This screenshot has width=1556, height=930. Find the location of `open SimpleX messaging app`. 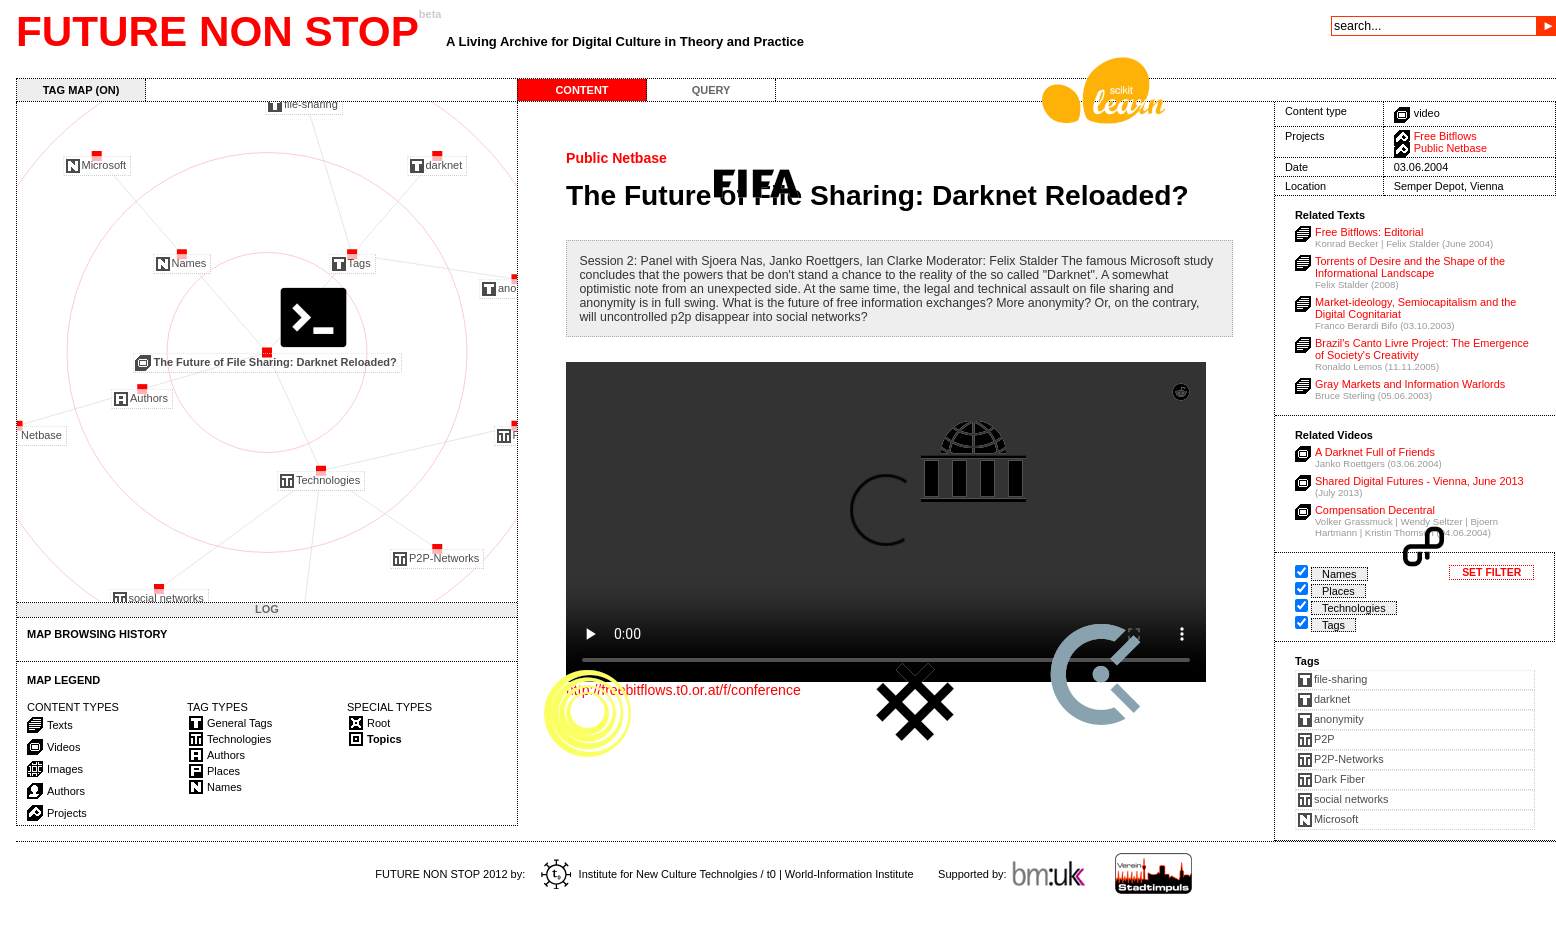

open SimpleX messaging app is located at coordinates (915, 702).